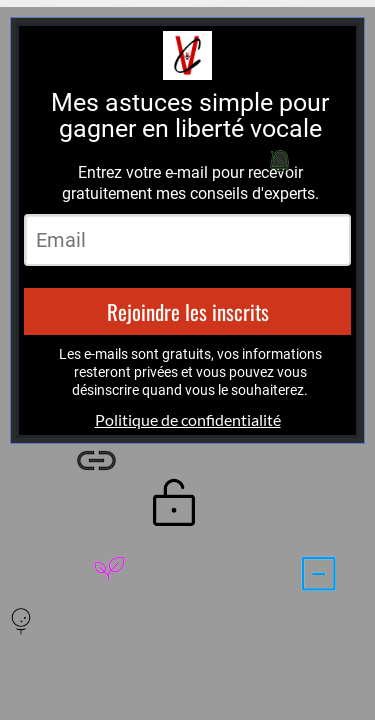  What do you see at coordinates (320, 575) in the screenshot?
I see `remove item from diff comparison` at bounding box center [320, 575].